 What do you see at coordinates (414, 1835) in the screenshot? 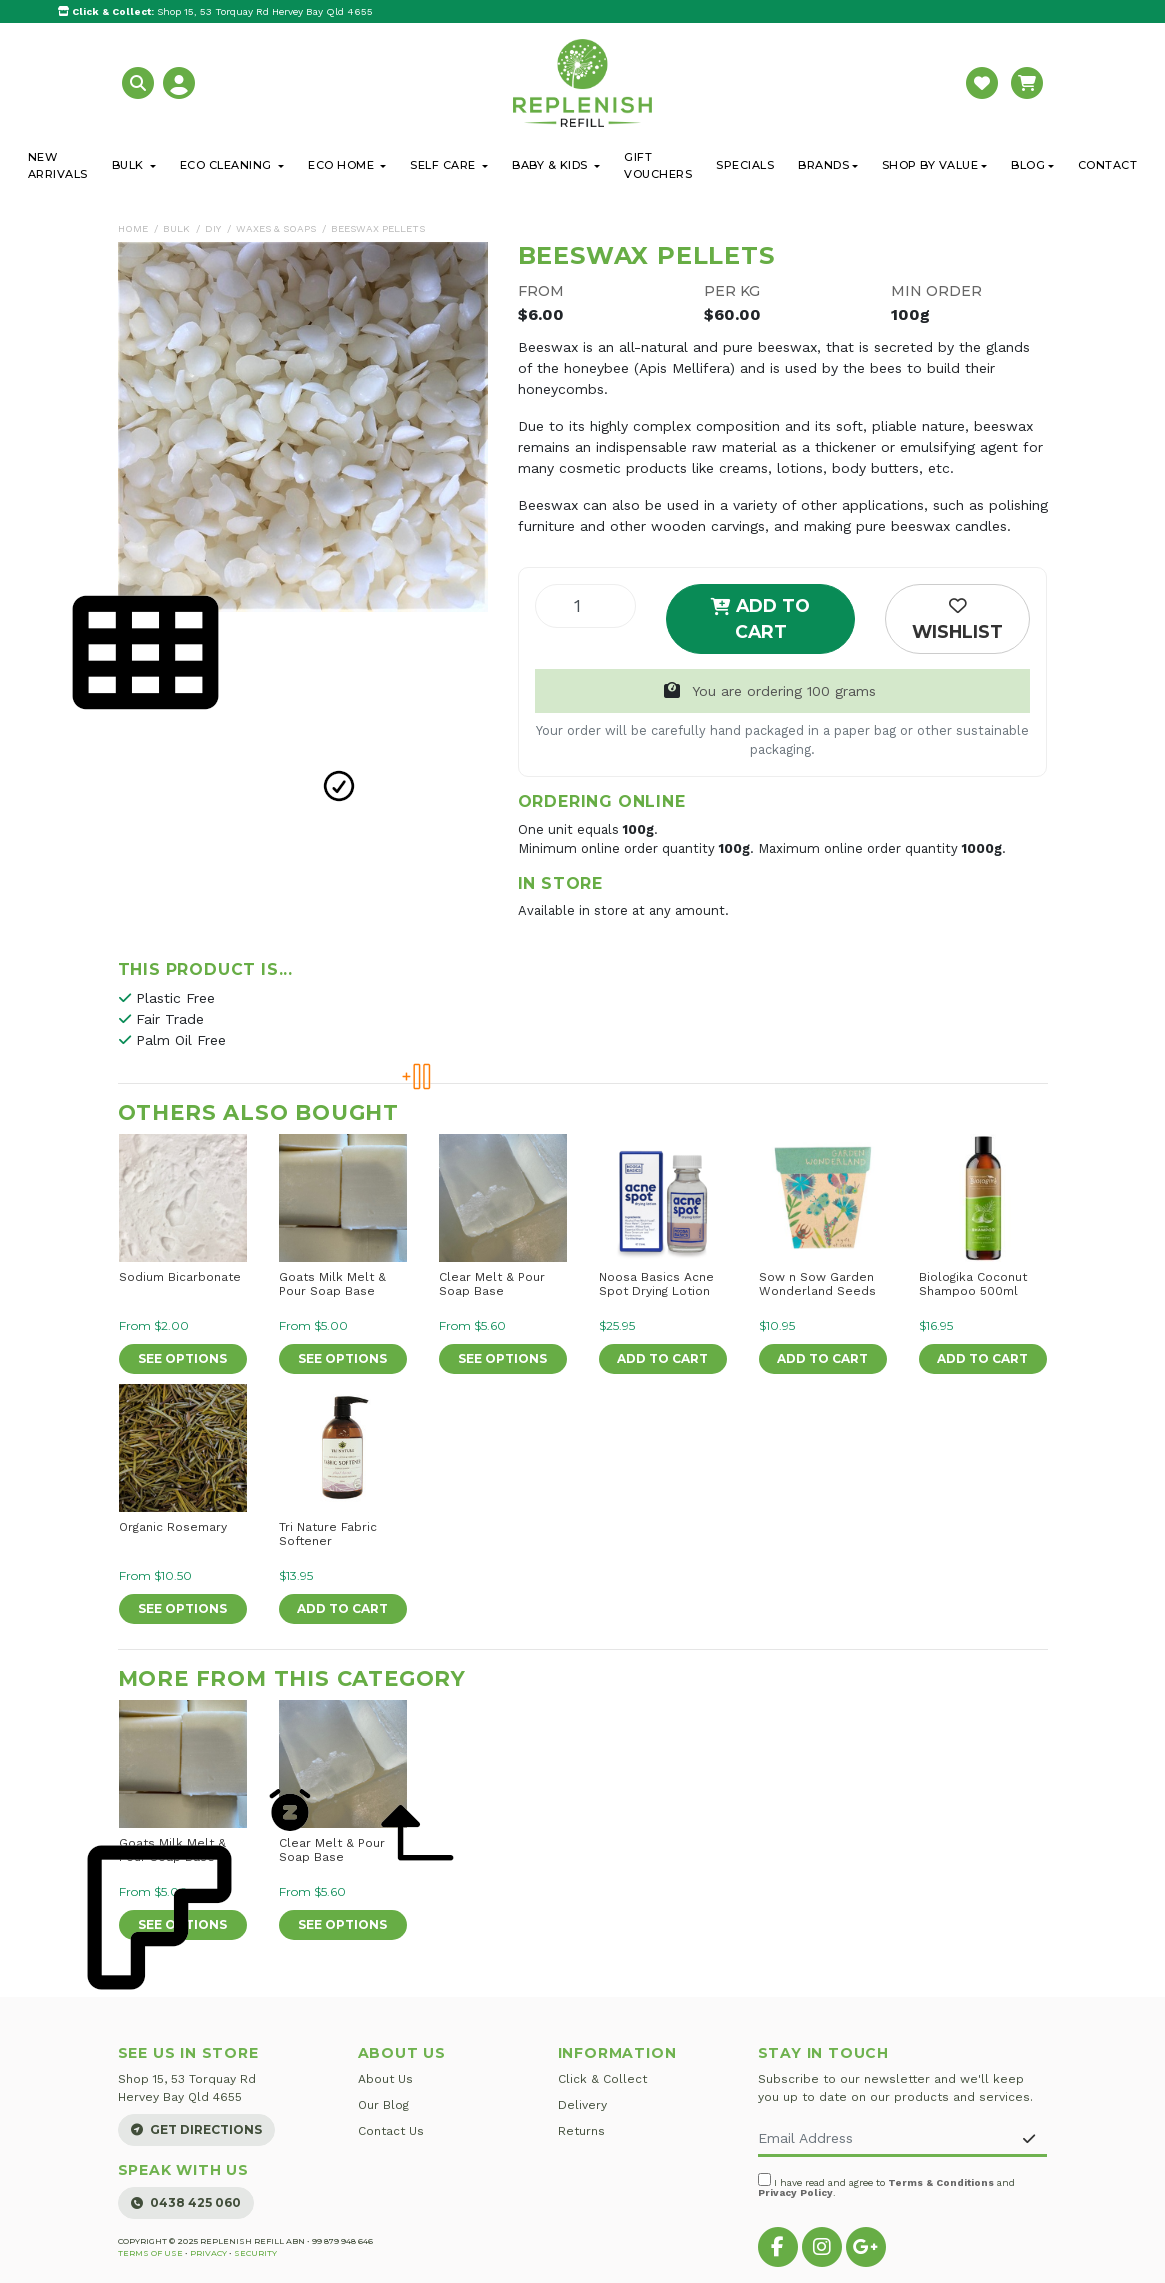
I see `go back and up to previous level` at bounding box center [414, 1835].